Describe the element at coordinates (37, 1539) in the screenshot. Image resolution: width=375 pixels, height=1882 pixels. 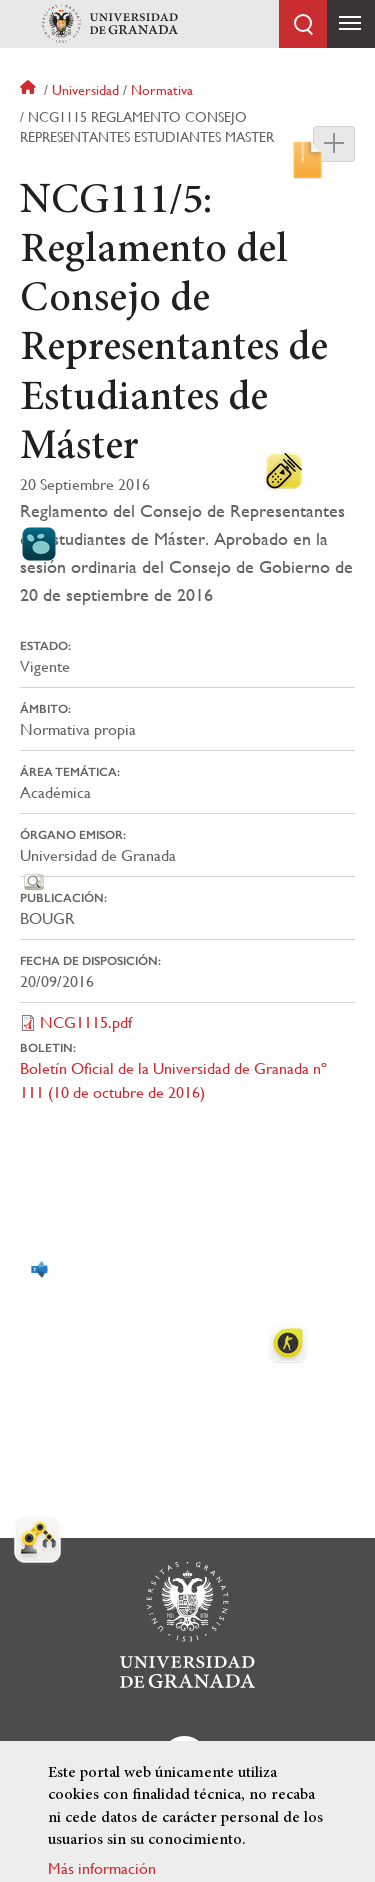
I see `open gnome builder development environment` at that location.